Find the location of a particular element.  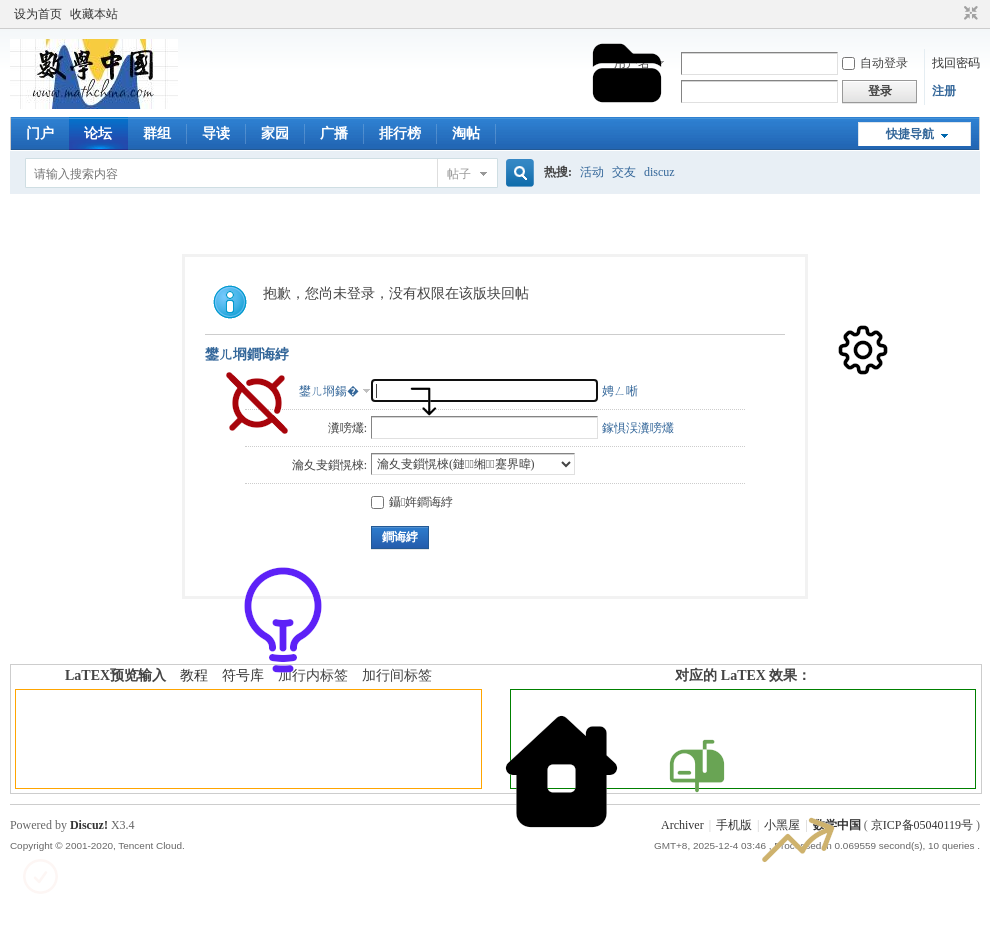

indicates a completed or successful action is located at coordinates (40, 876).